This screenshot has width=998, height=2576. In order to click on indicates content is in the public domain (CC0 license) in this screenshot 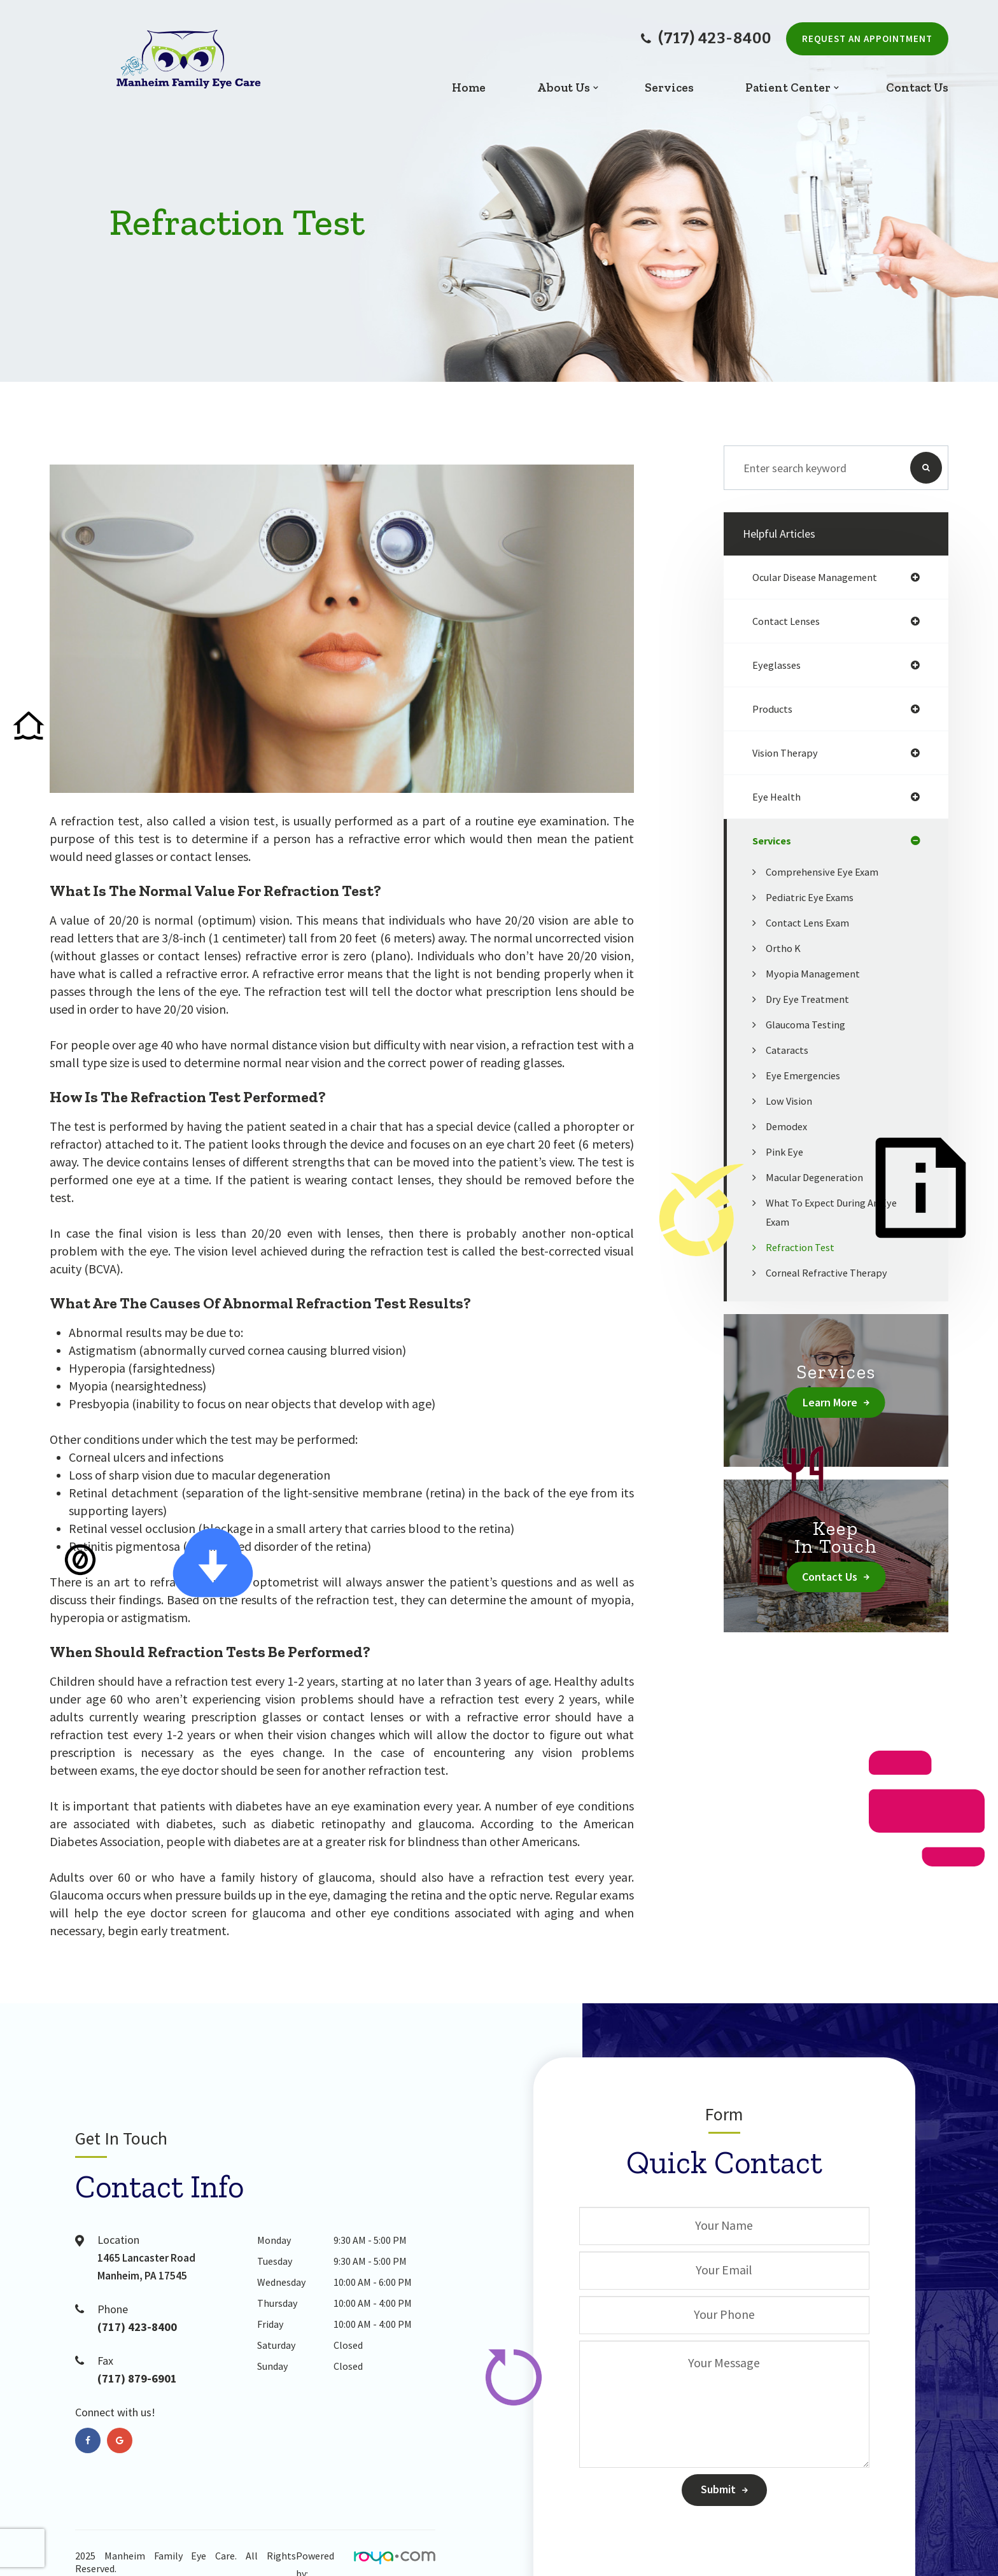, I will do `click(80, 1560)`.